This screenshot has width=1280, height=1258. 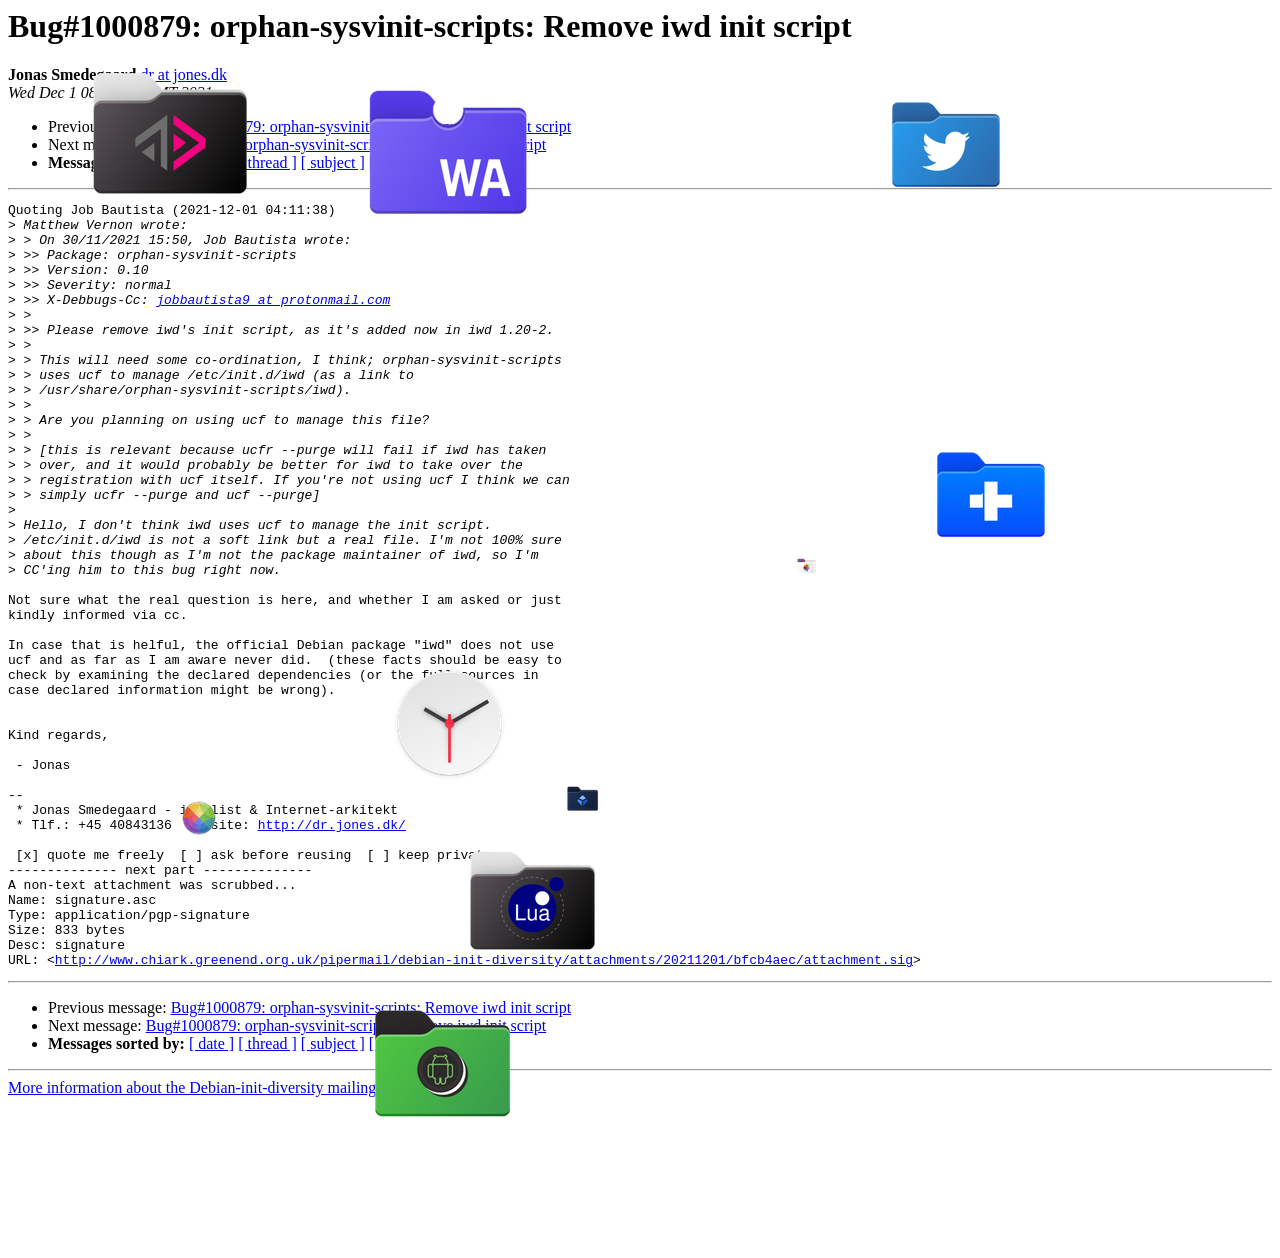 I want to click on open folder containing Twitter-related files, so click(x=945, y=147).